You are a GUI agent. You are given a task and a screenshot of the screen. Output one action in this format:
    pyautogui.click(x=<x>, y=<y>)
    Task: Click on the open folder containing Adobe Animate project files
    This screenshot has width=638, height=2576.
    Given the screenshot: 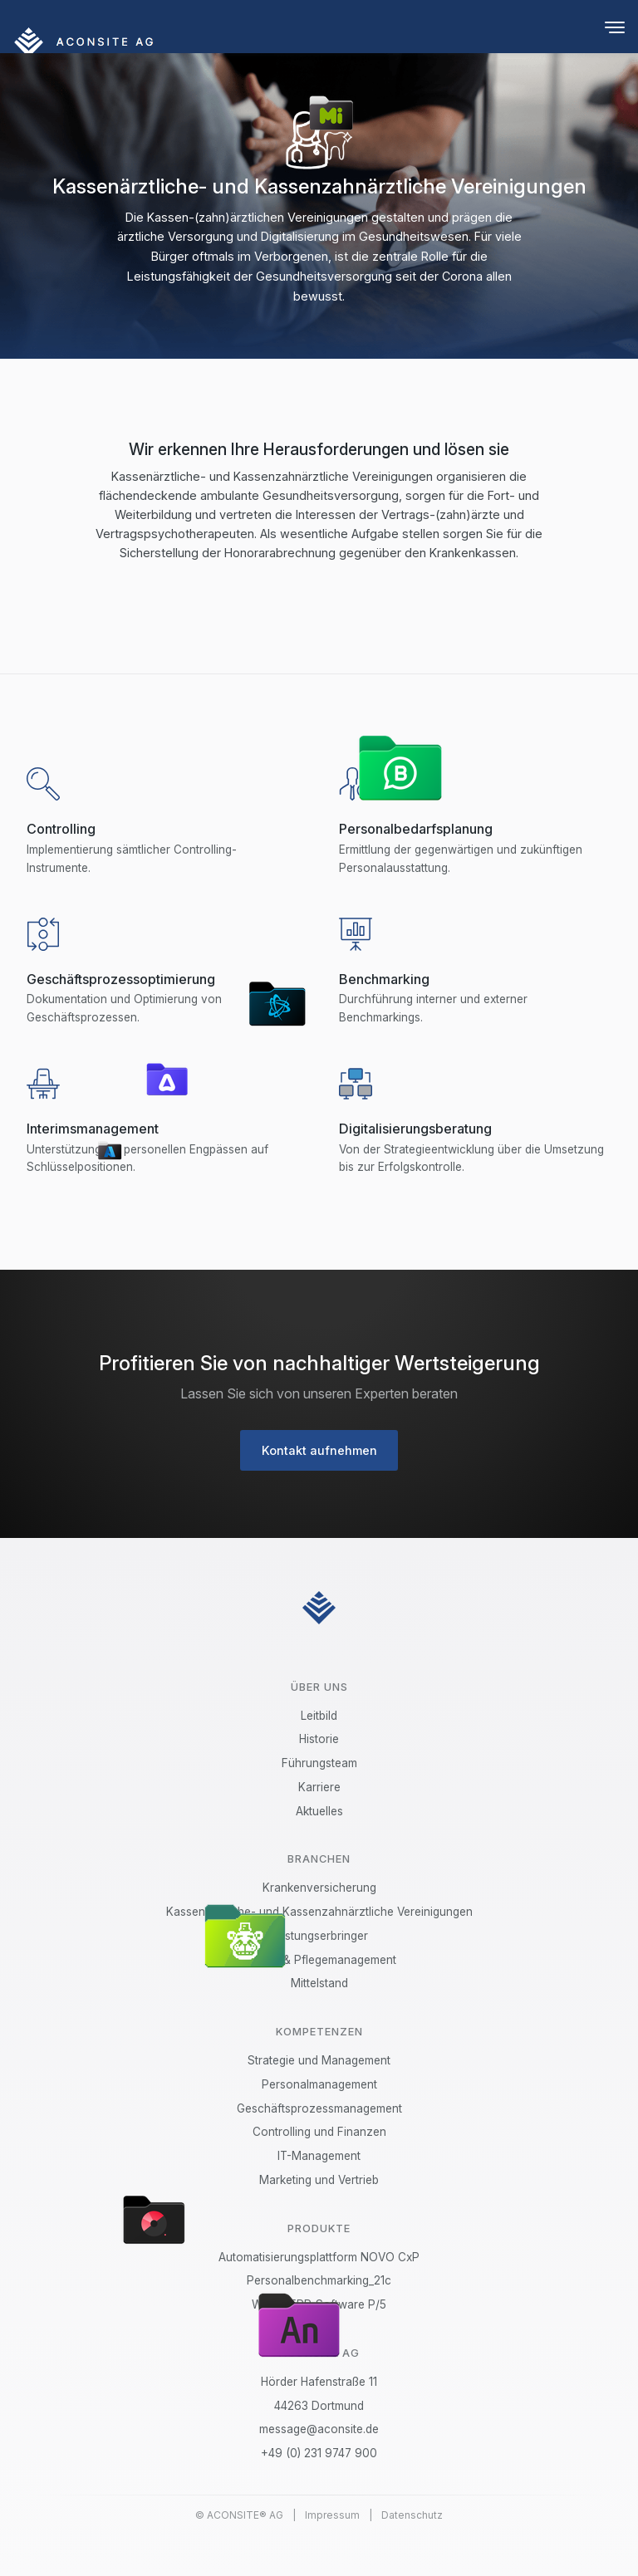 What is the action you would take?
    pyautogui.click(x=298, y=2327)
    